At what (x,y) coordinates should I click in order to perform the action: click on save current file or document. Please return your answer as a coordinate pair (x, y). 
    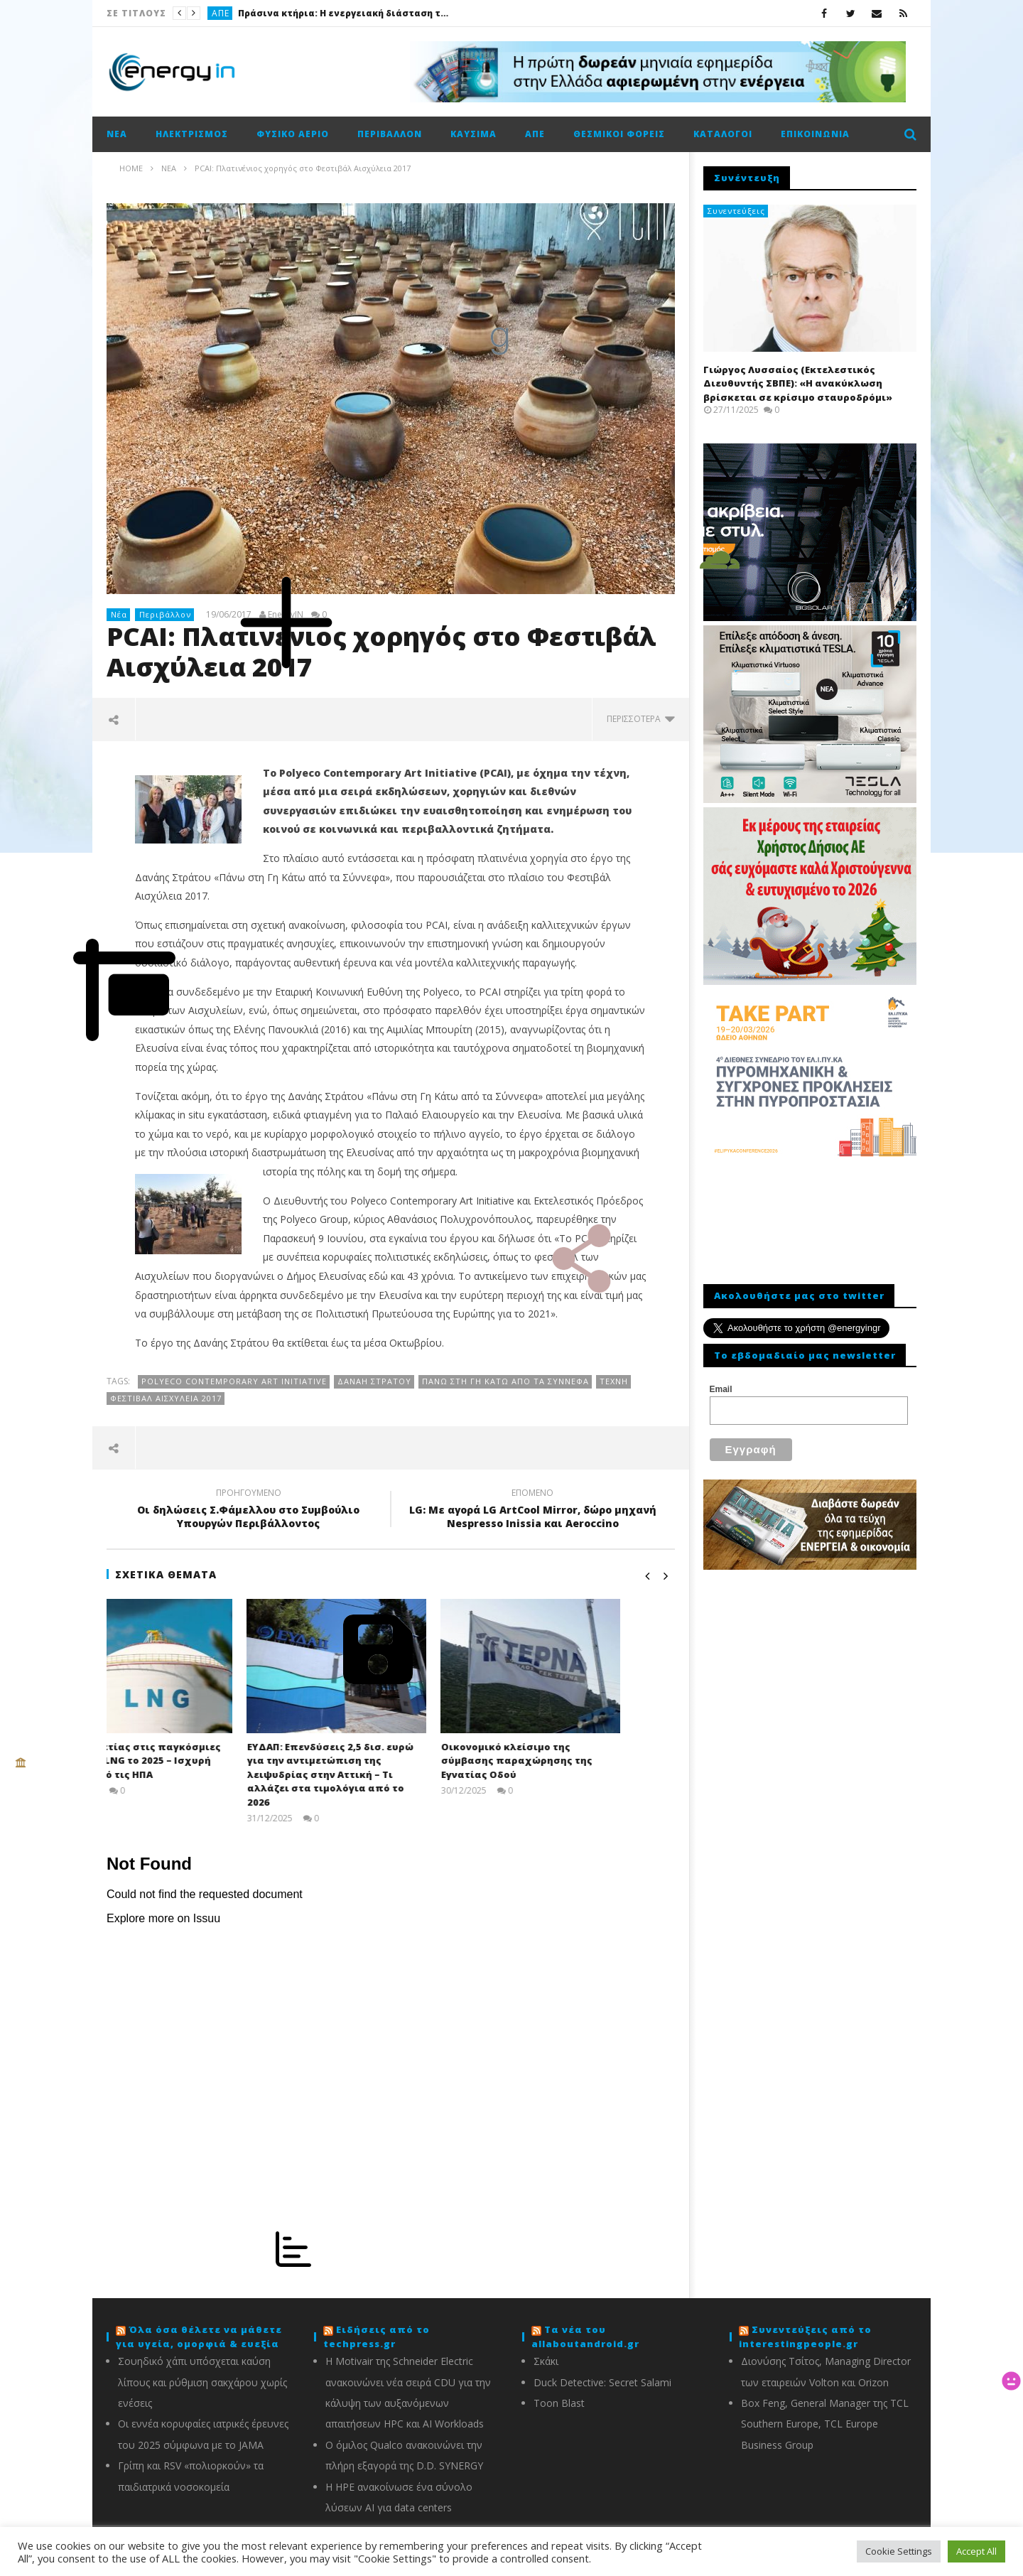
    Looking at the image, I should click on (378, 1649).